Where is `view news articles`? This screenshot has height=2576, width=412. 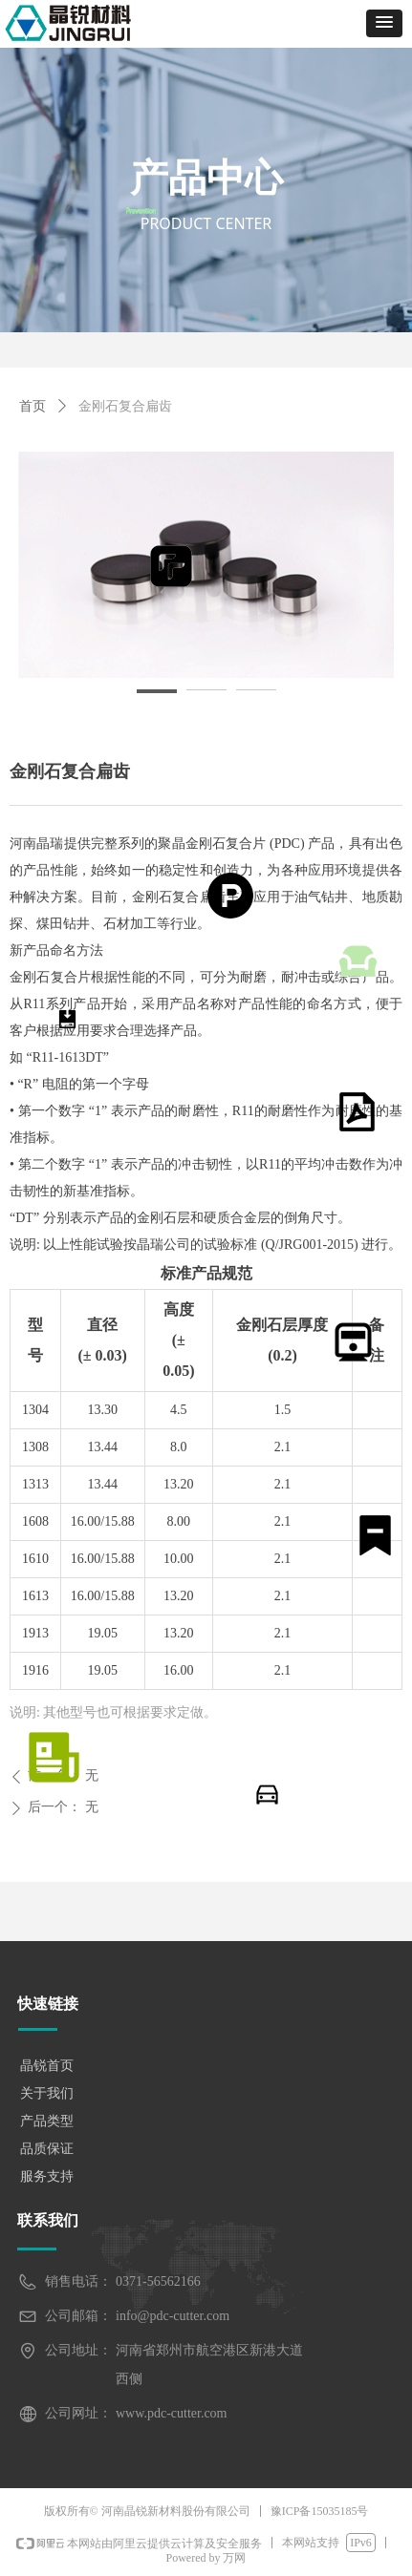
view news articles is located at coordinates (54, 1757).